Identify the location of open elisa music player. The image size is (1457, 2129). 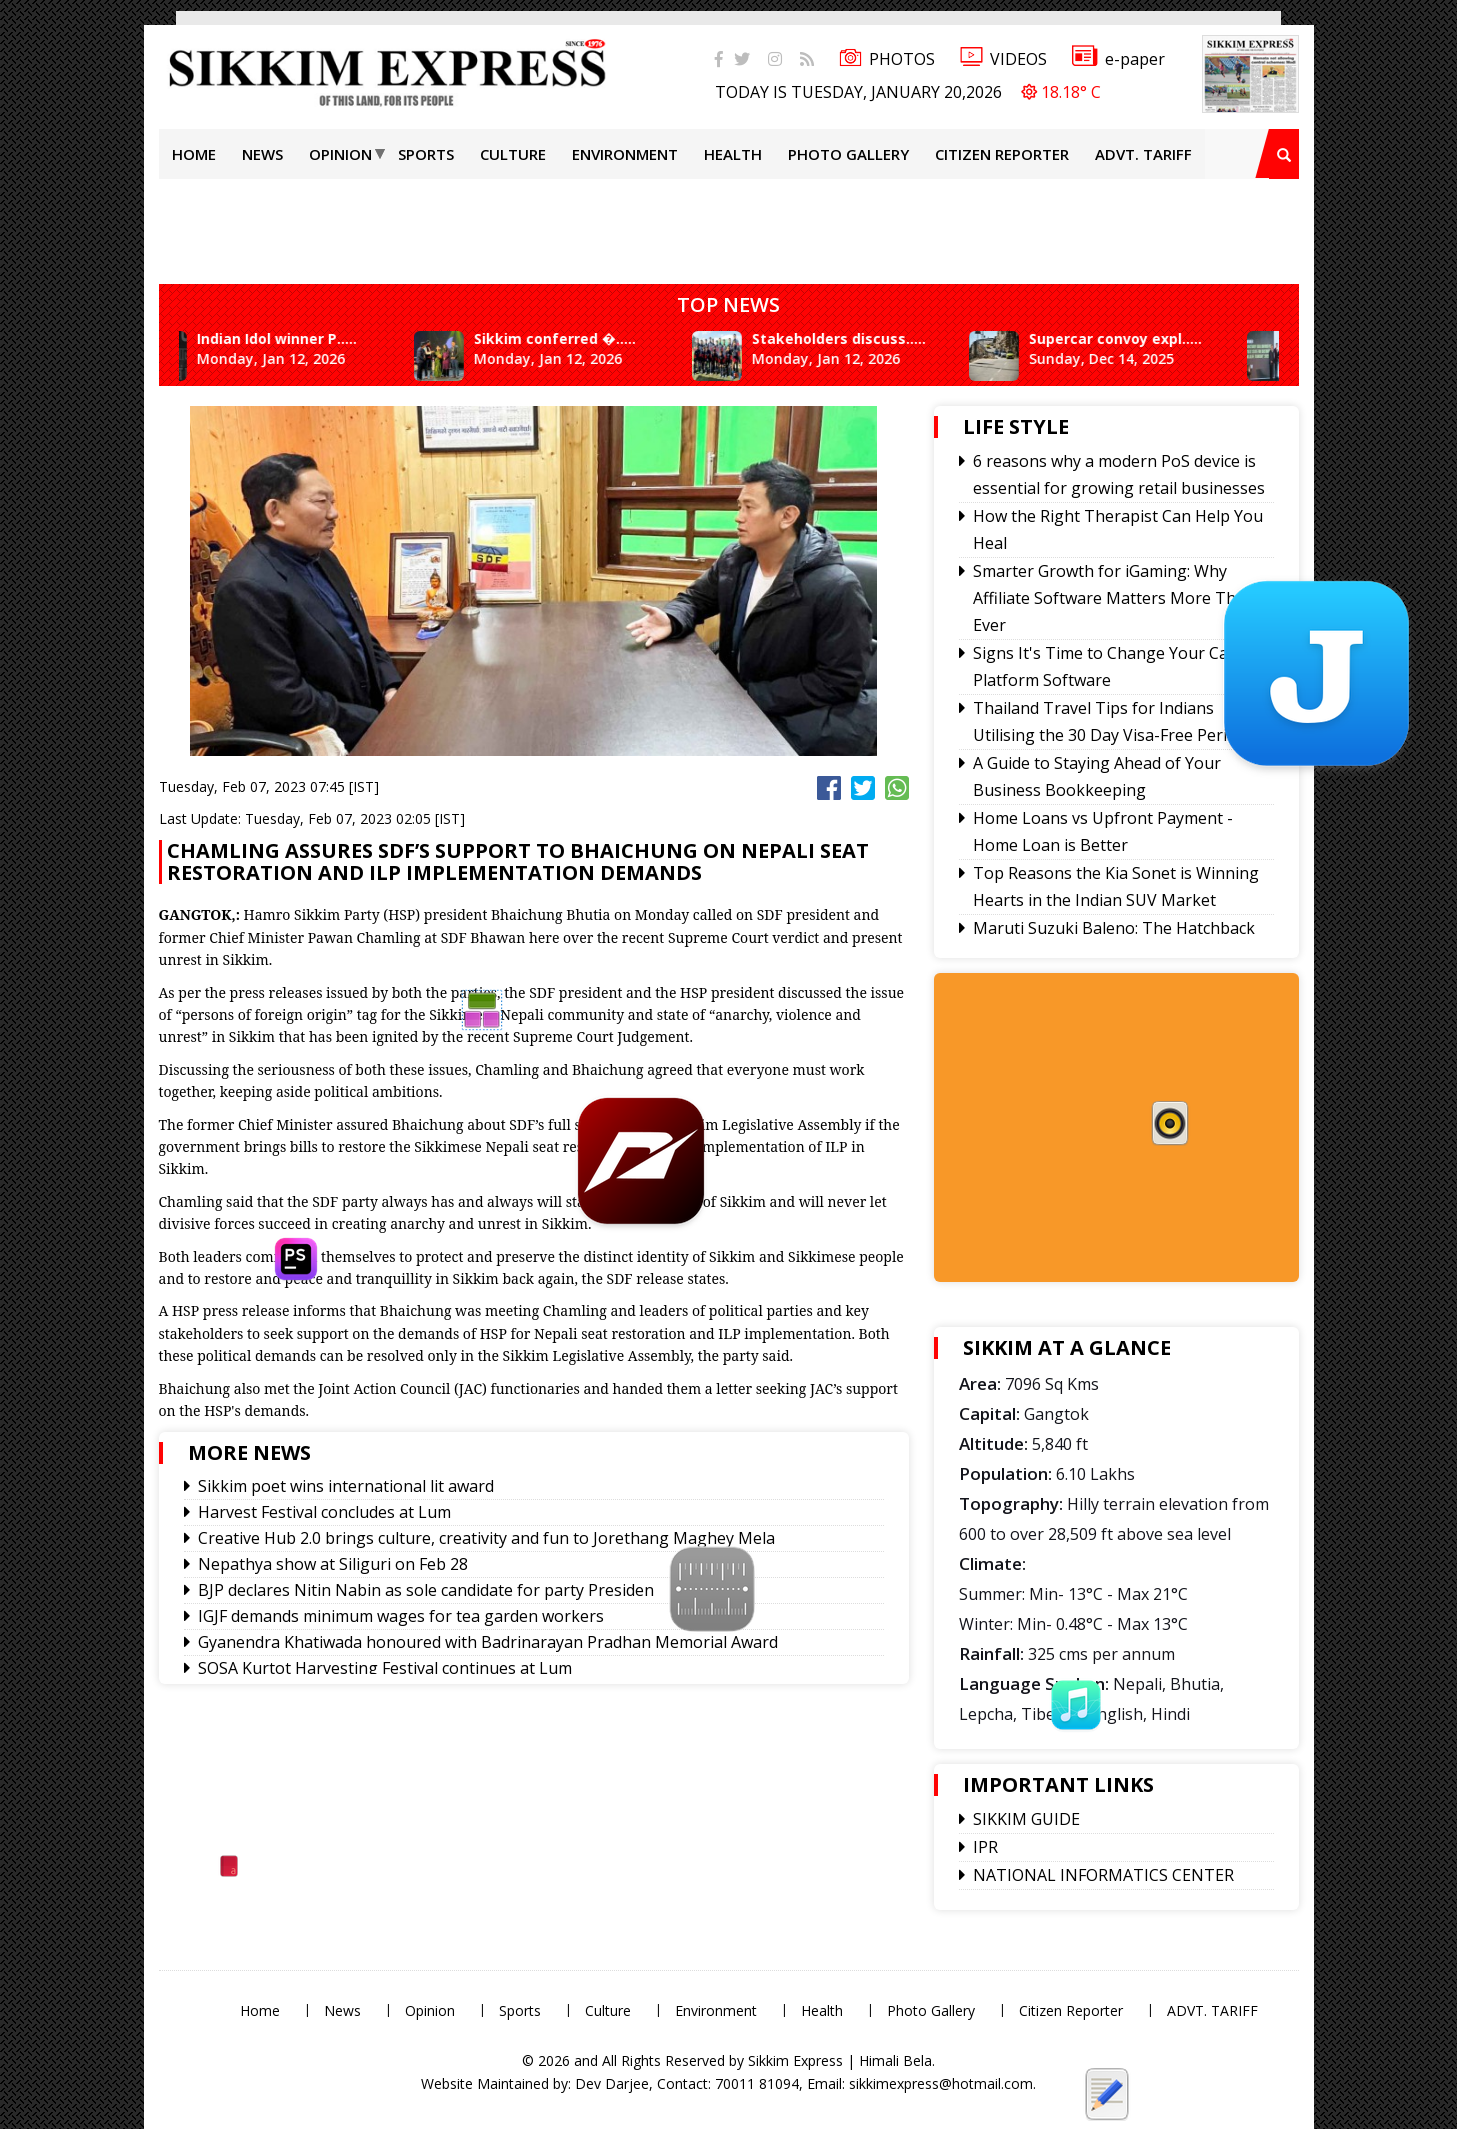
(1076, 1705).